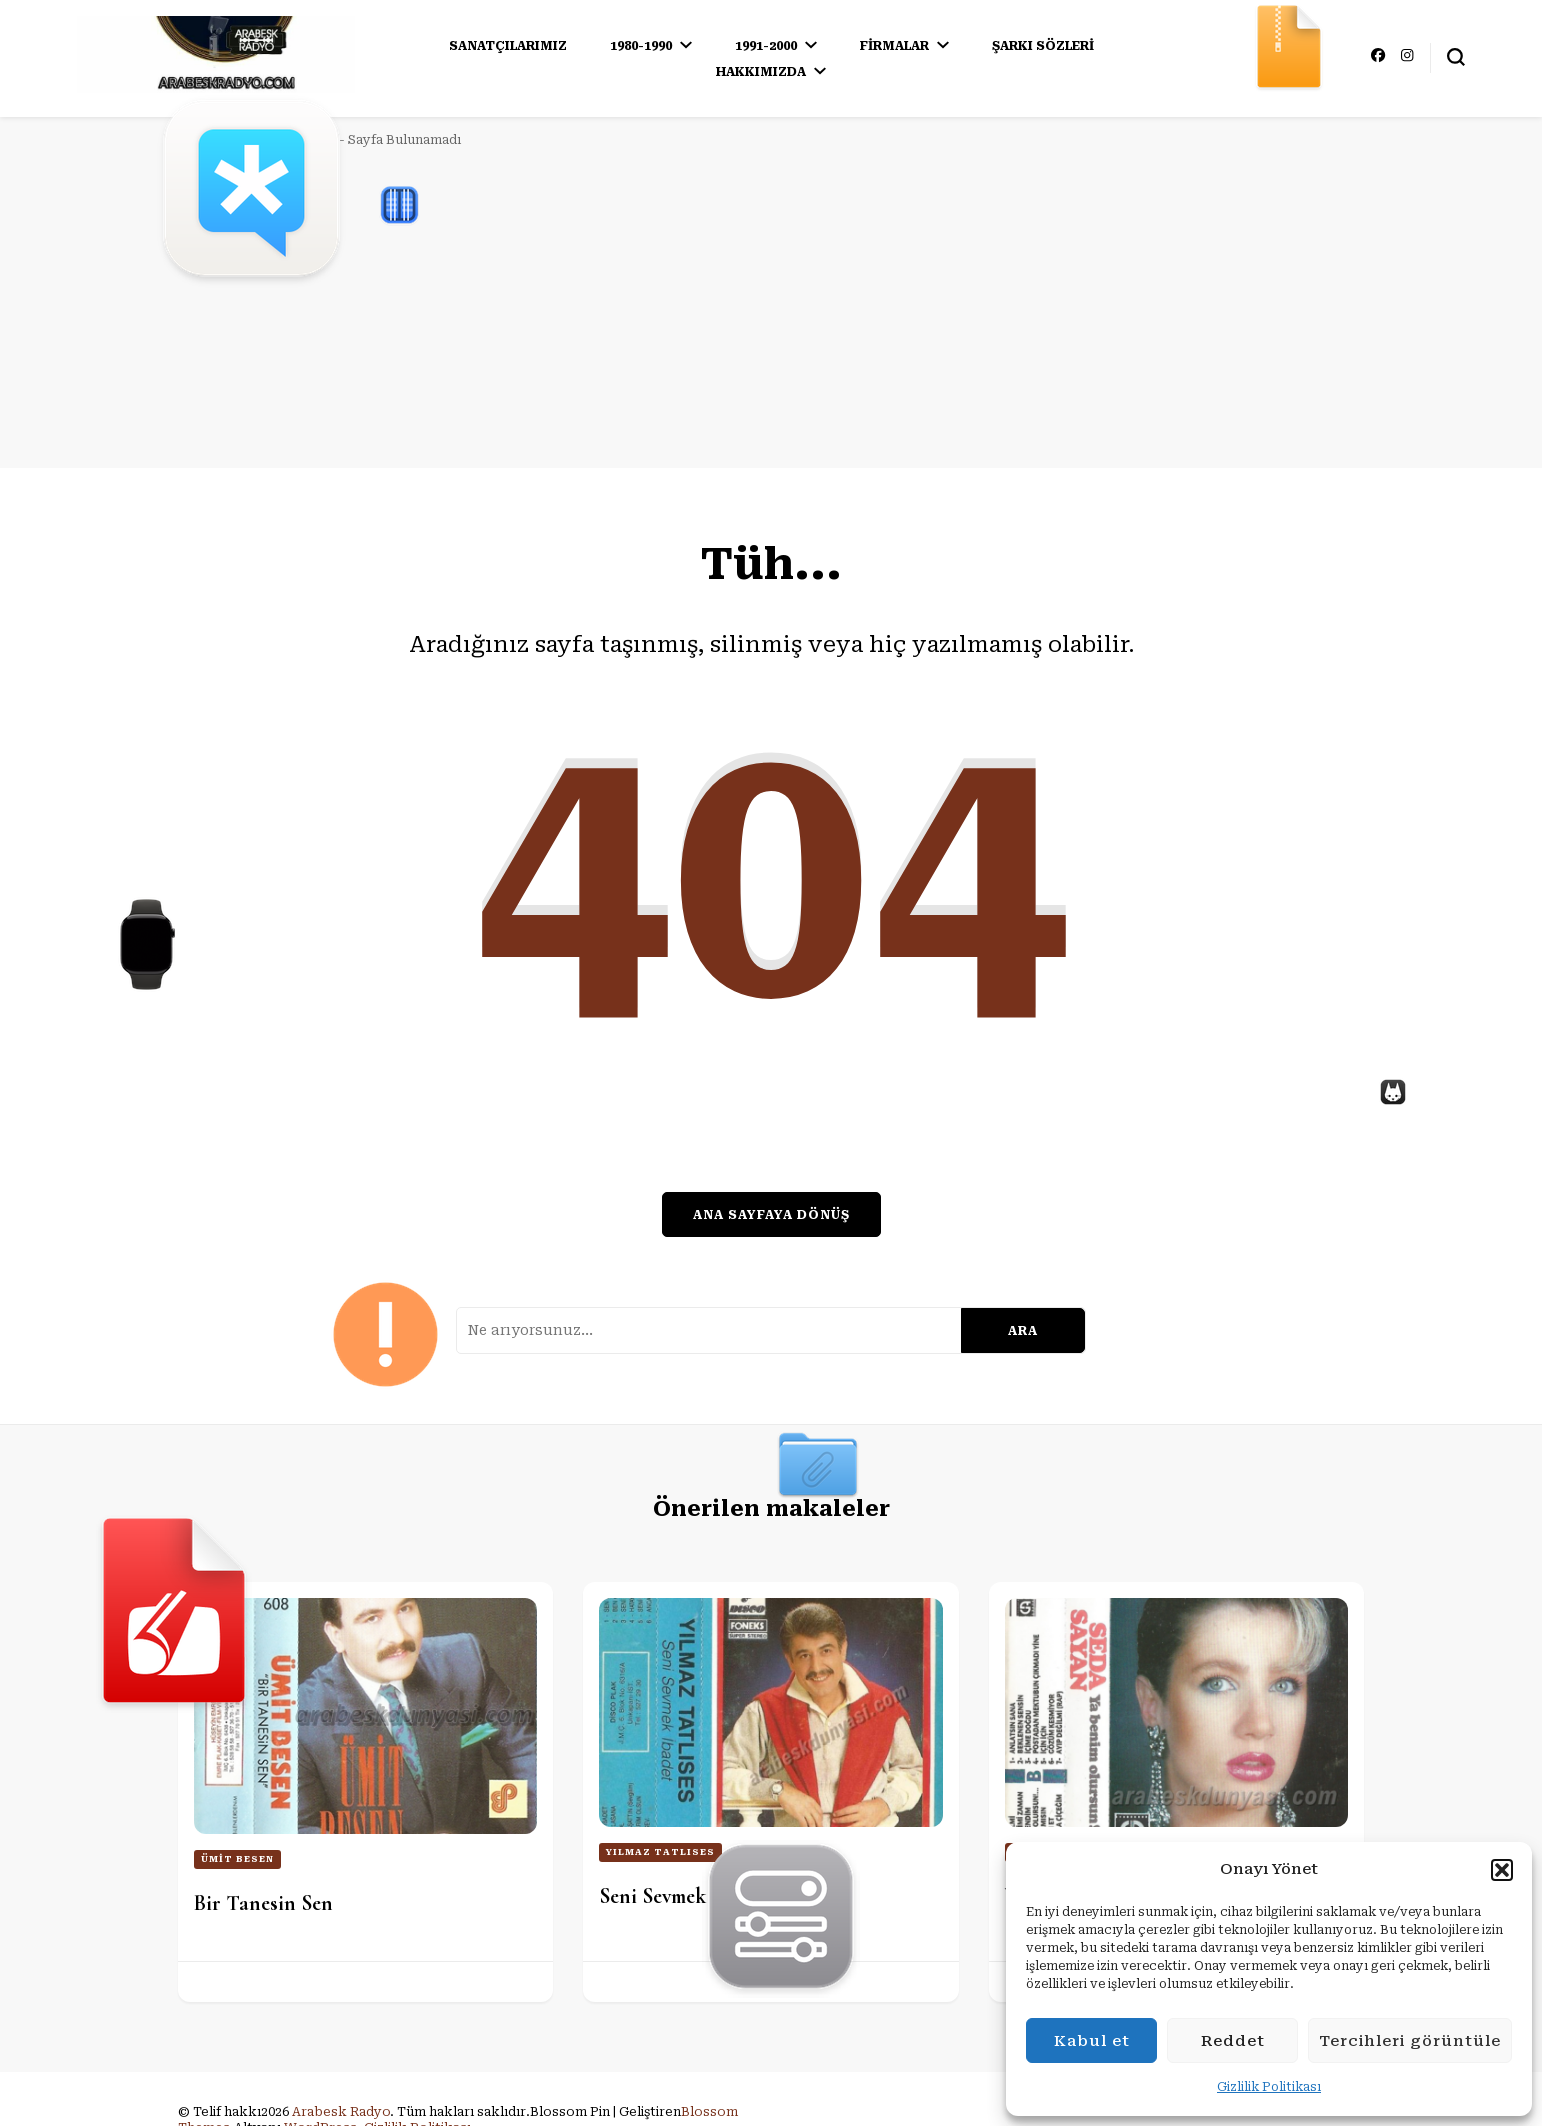 This screenshot has height=2126, width=1542. What do you see at coordinates (818, 1464) in the screenshot?
I see `open folder containing email attachments` at bounding box center [818, 1464].